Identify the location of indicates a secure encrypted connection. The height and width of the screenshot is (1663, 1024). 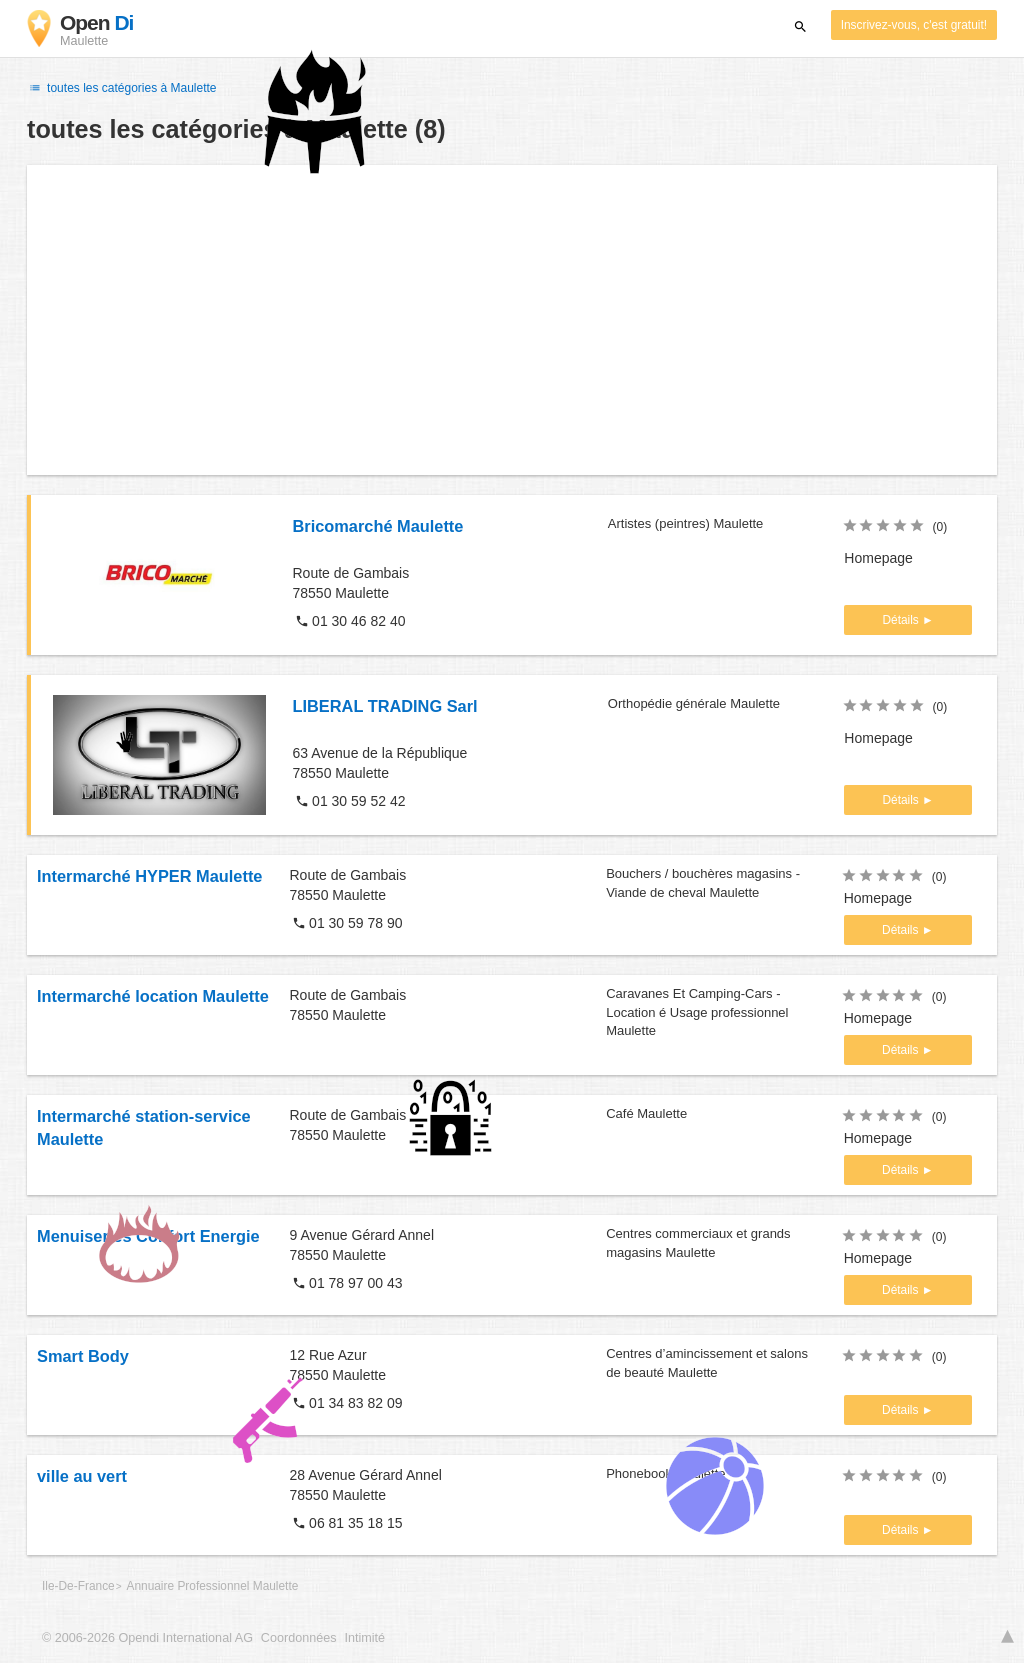
(450, 1118).